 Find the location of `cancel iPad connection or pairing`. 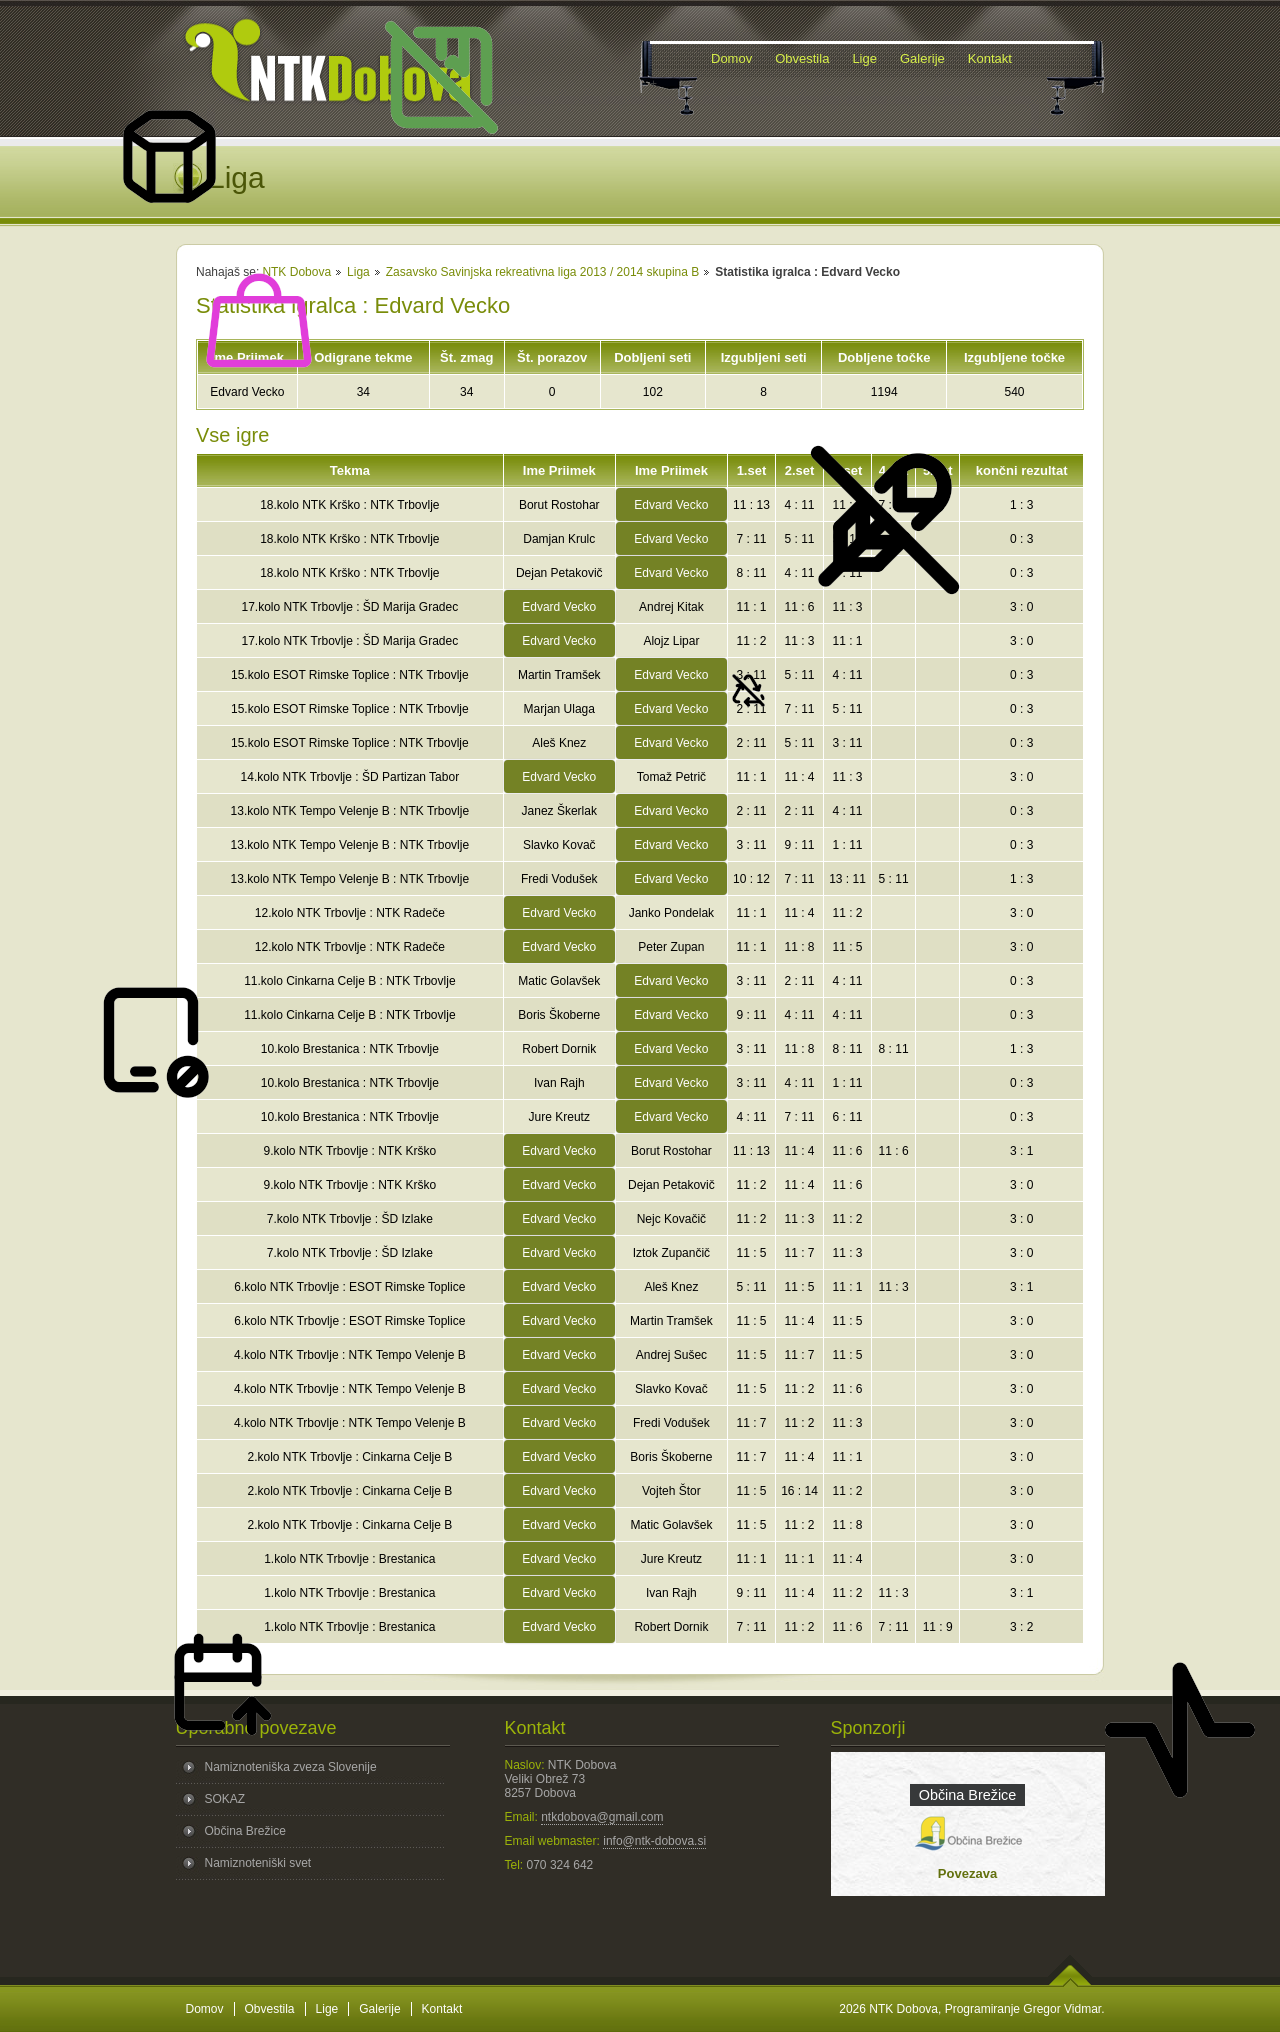

cancel iPad connection or pairing is located at coordinates (151, 1040).